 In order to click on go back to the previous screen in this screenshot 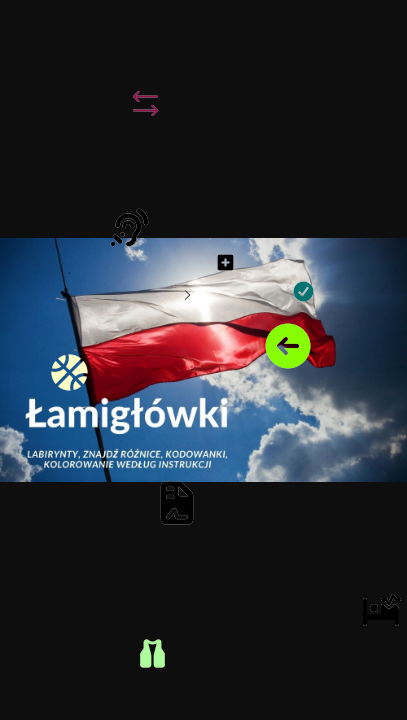, I will do `click(288, 346)`.